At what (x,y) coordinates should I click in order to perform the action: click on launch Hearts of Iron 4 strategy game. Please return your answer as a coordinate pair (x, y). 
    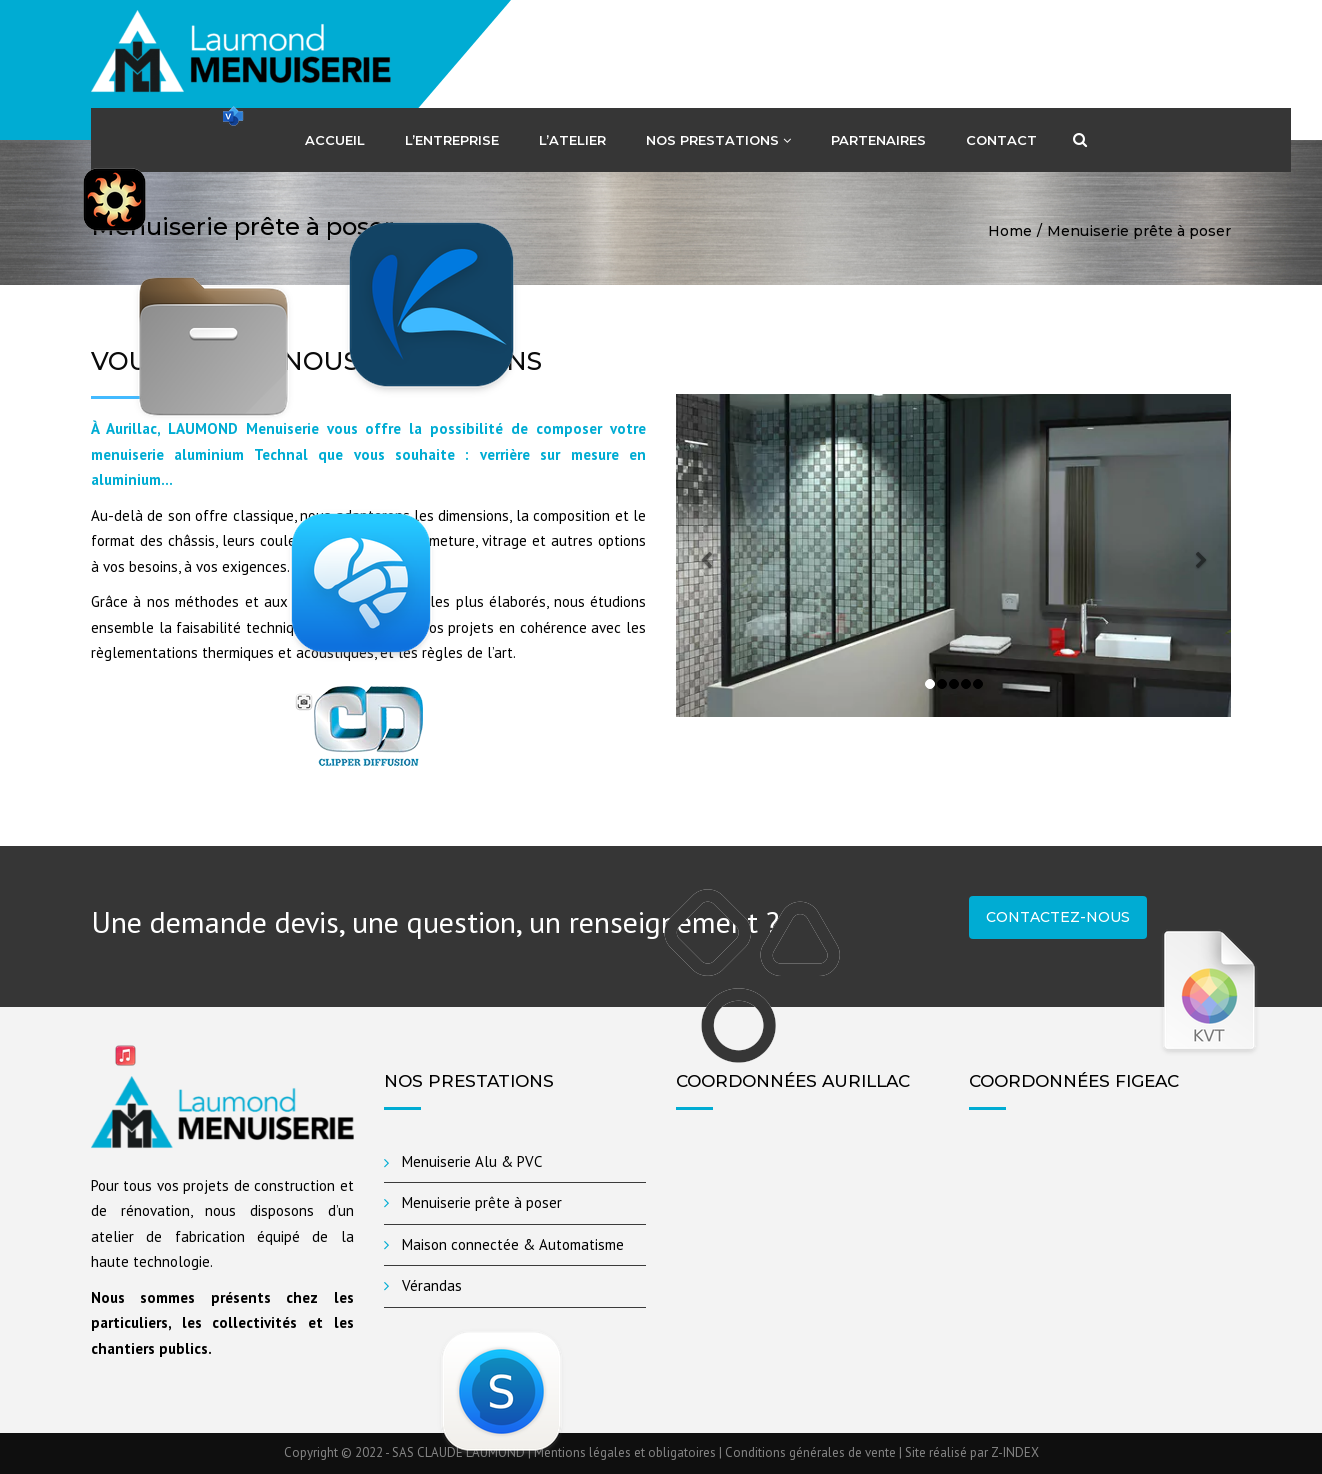
    Looking at the image, I should click on (114, 199).